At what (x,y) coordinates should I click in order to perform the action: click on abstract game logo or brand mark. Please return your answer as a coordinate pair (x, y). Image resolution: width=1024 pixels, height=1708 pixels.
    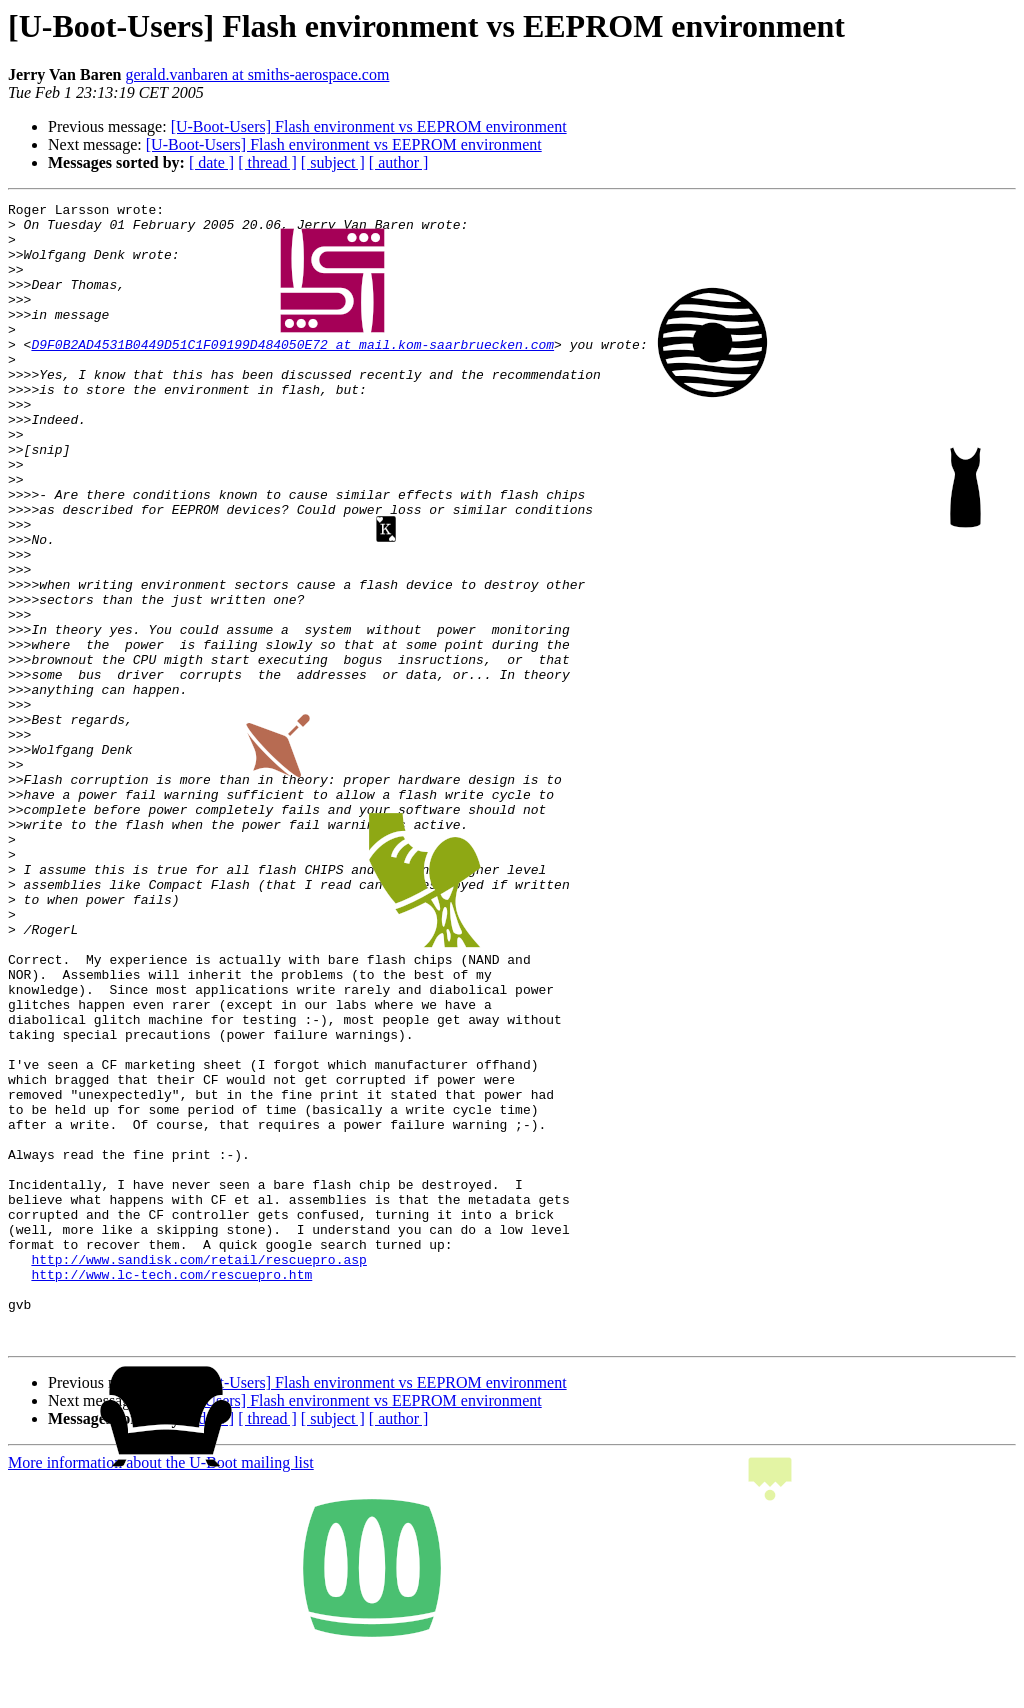
    Looking at the image, I should click on (332, 280).